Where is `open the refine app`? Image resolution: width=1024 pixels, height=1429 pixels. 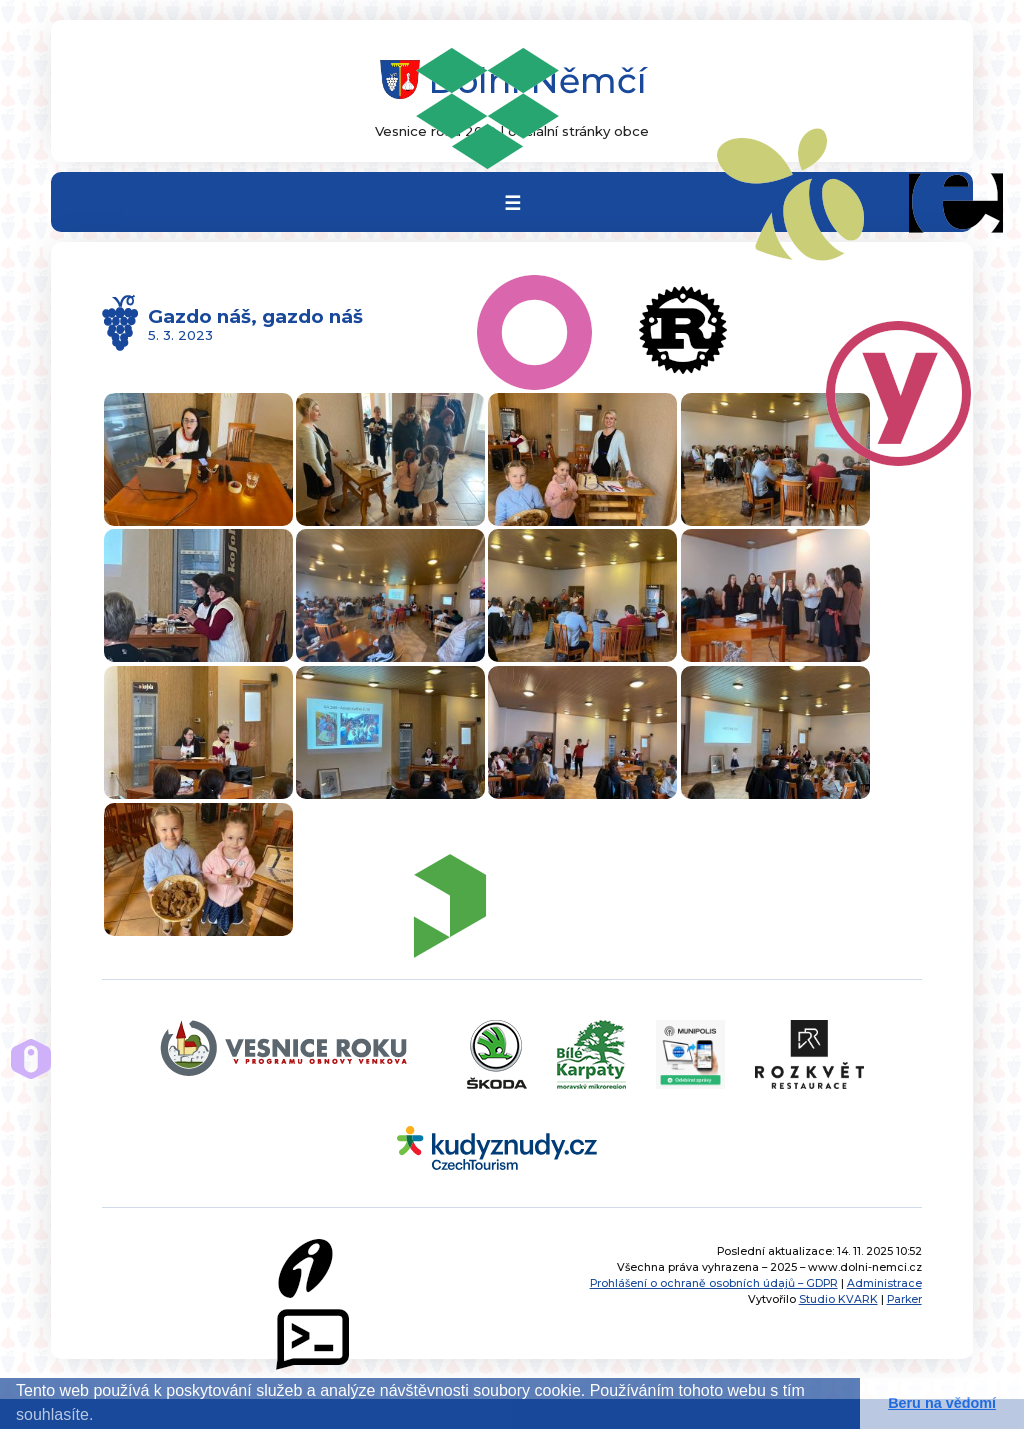
open the refine app is located at coordinates (31, 1059).